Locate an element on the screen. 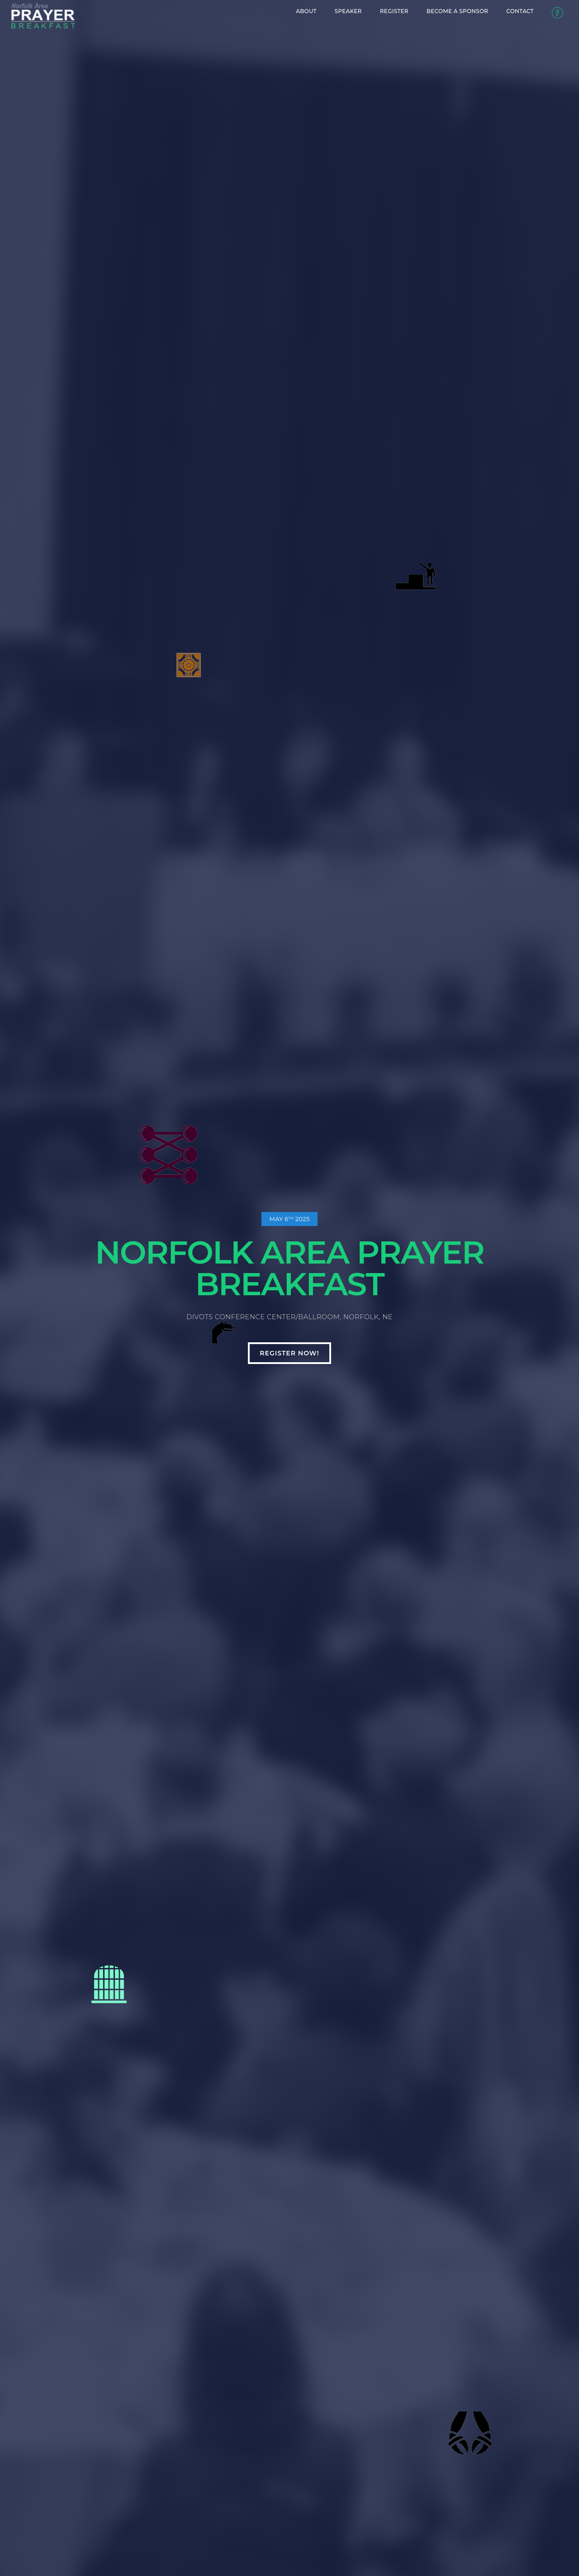 This screenshot has height=2576, width=579. select claw attack ability is located at coordinates (470, 2433).